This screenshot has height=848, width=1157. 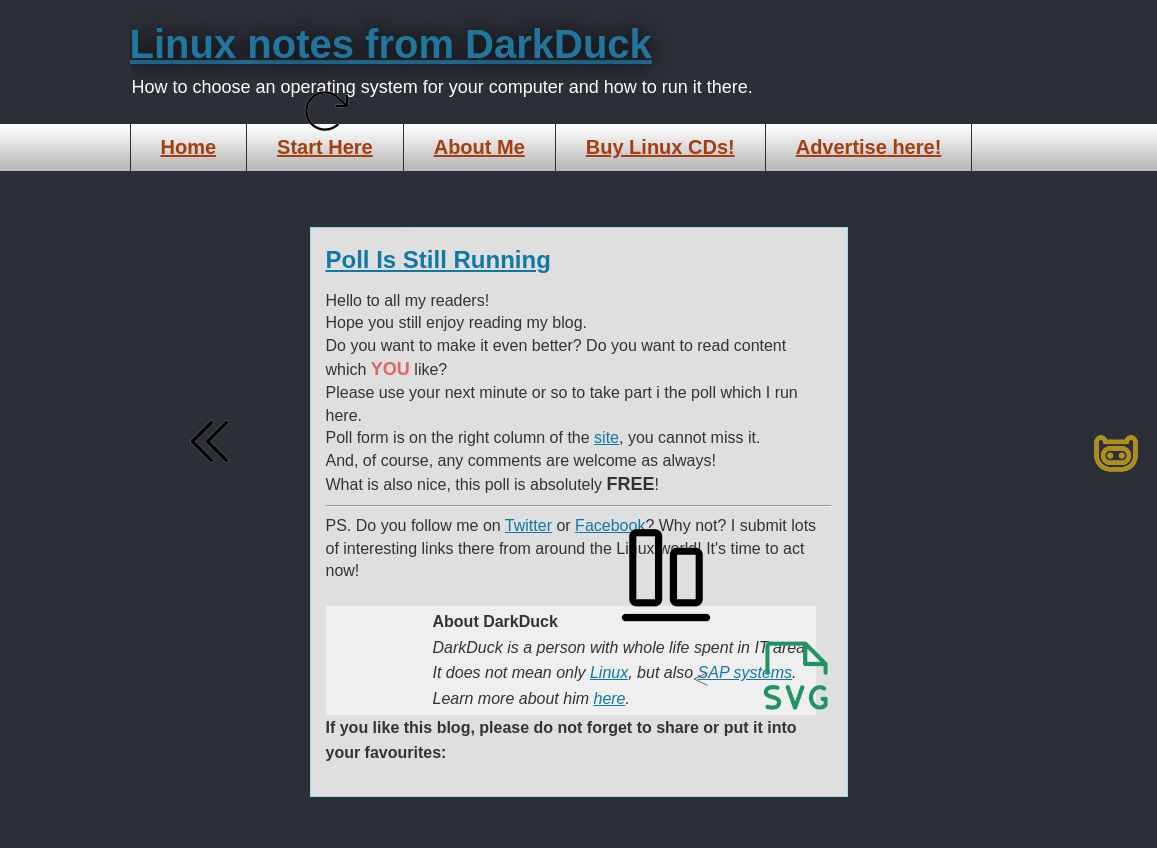 What do you see at coordinates (325, 111) in the screenshot?
I see `refresh or reload content` at bounding box center [325, 111].